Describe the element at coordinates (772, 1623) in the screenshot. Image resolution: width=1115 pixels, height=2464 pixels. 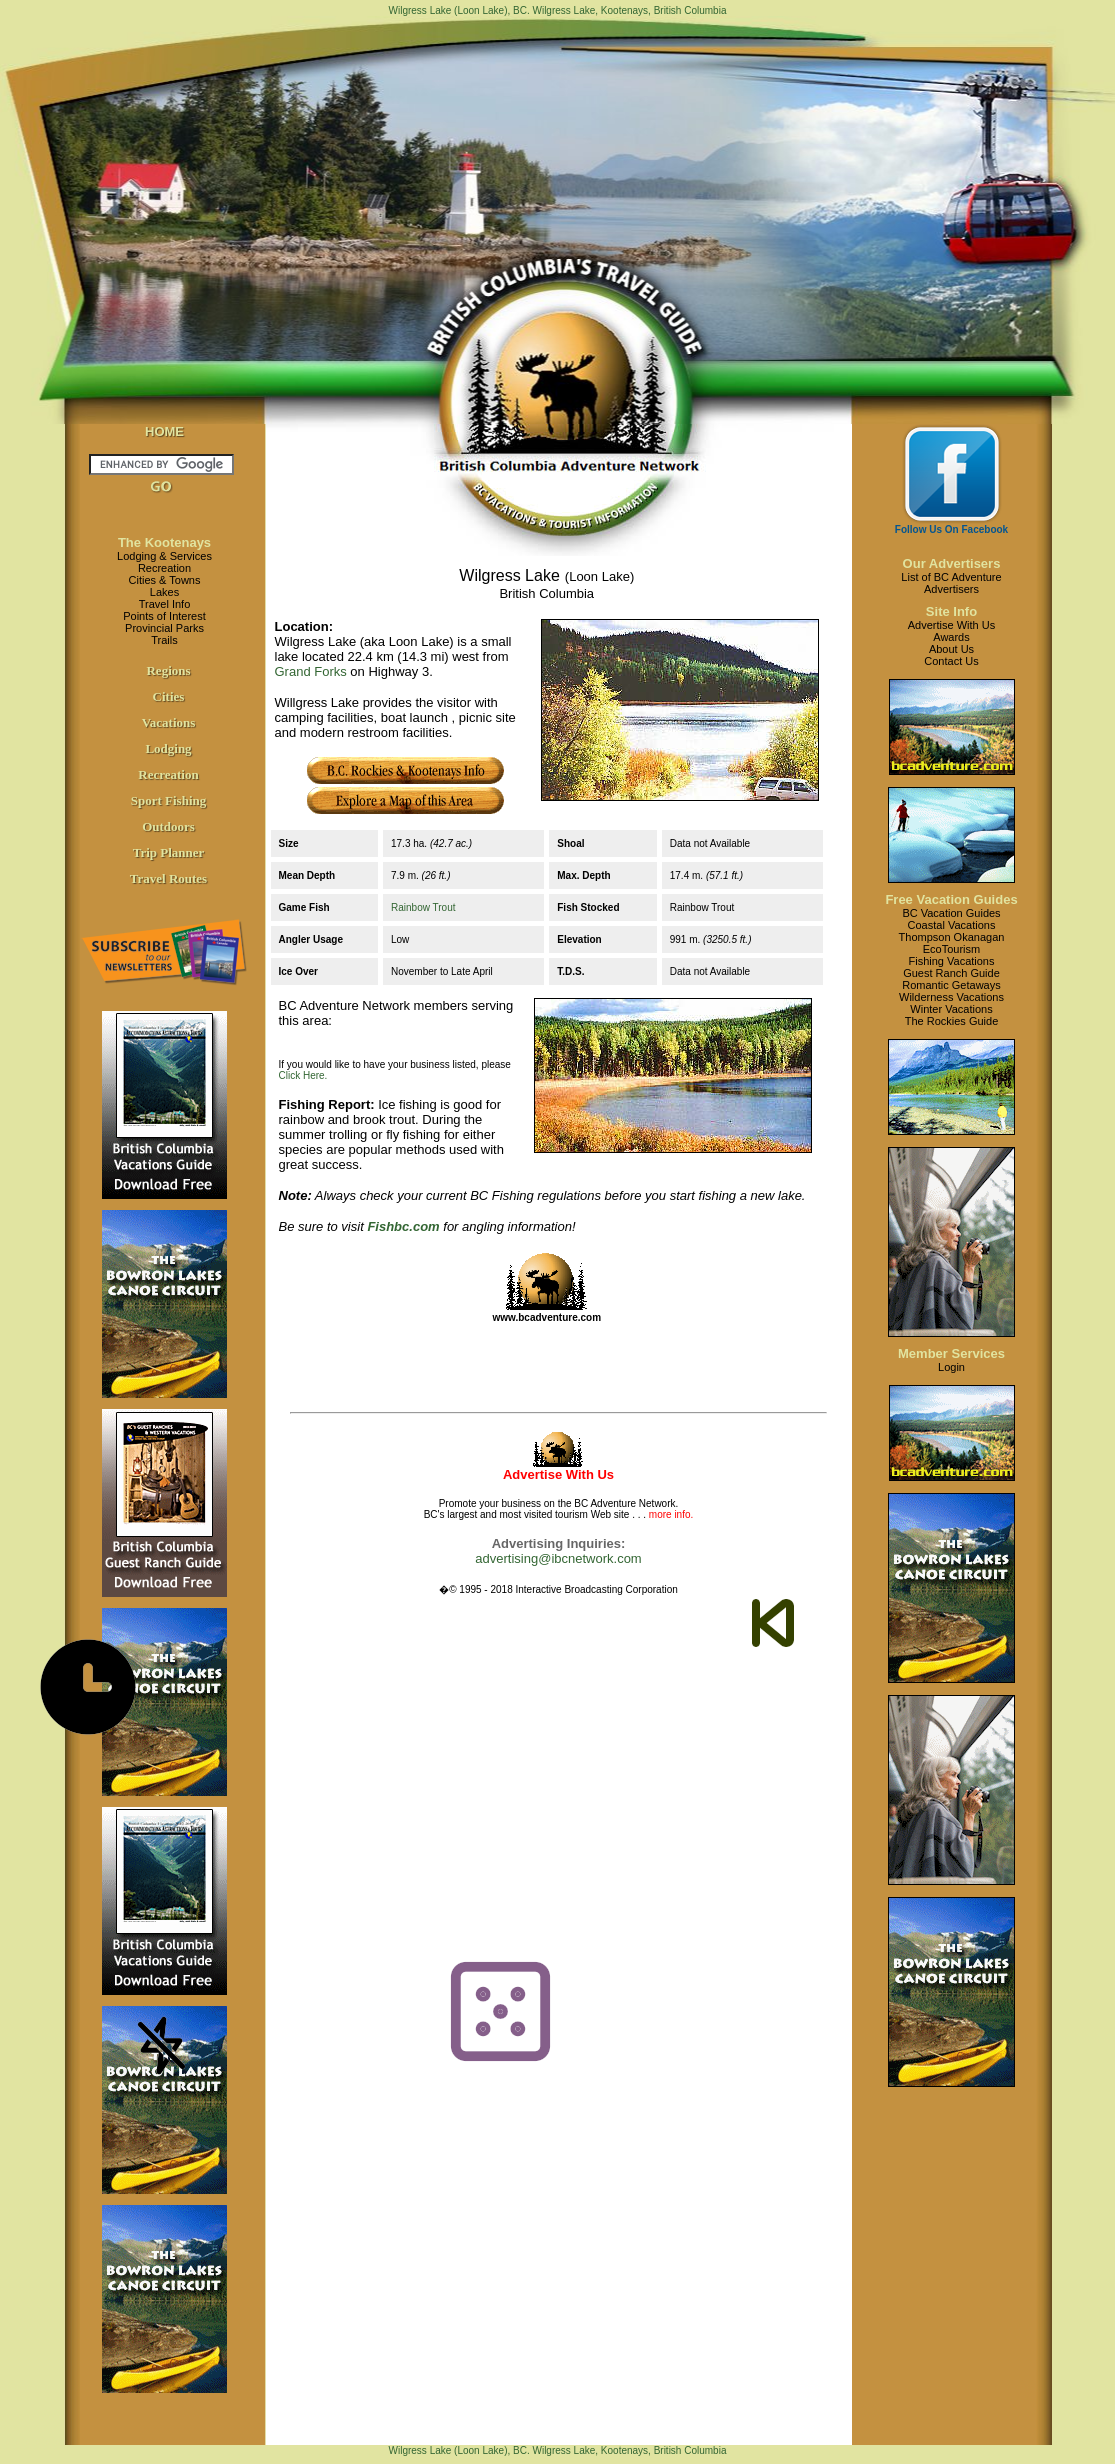
I see `skip to previous track` at that location.